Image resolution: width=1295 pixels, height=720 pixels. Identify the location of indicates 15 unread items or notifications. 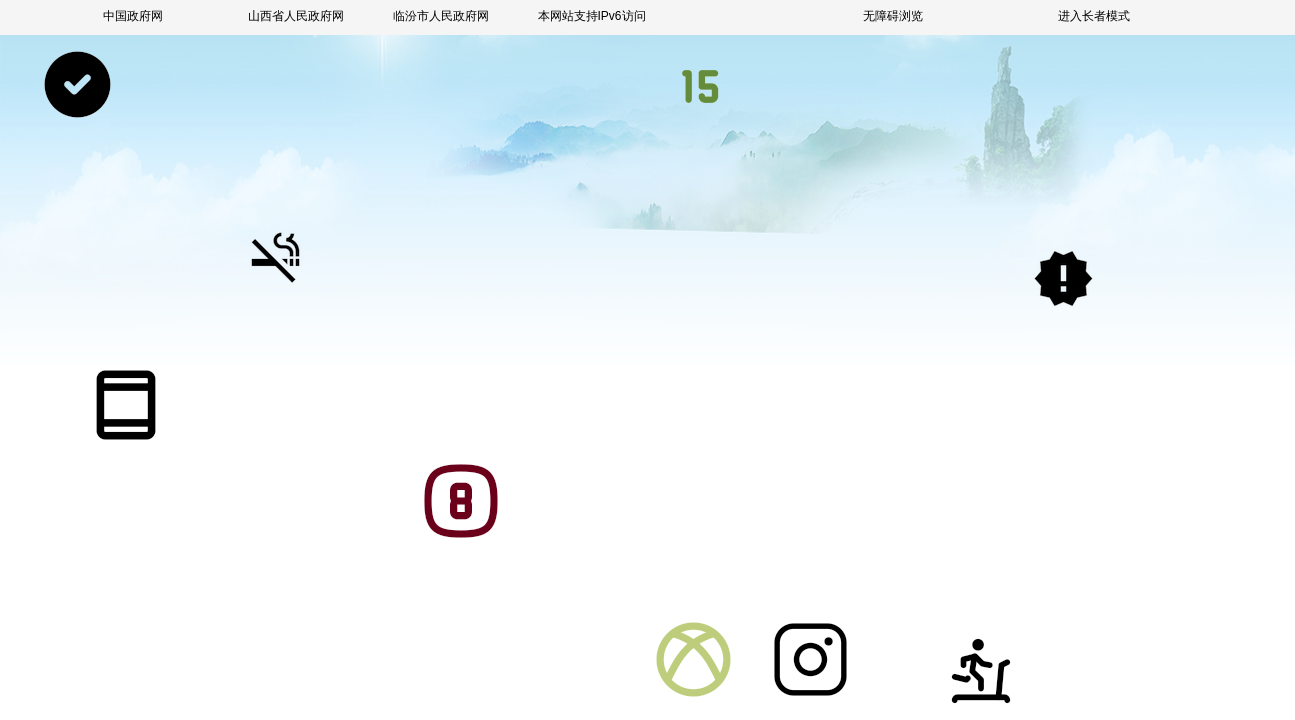
(698, 86).